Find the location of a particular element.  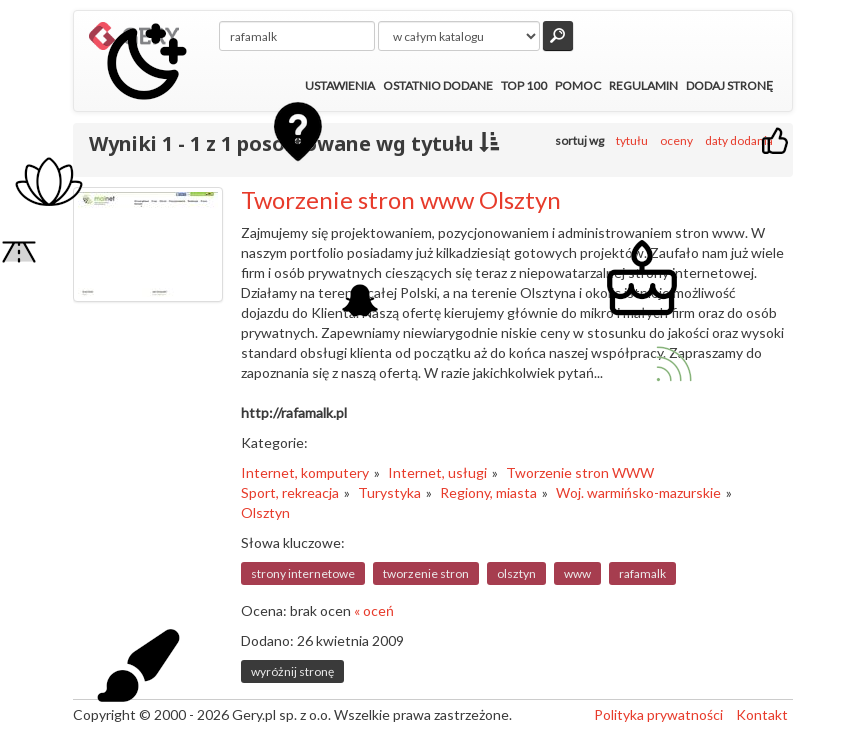

unknown or unverified location is located at coordinates (298, 132).